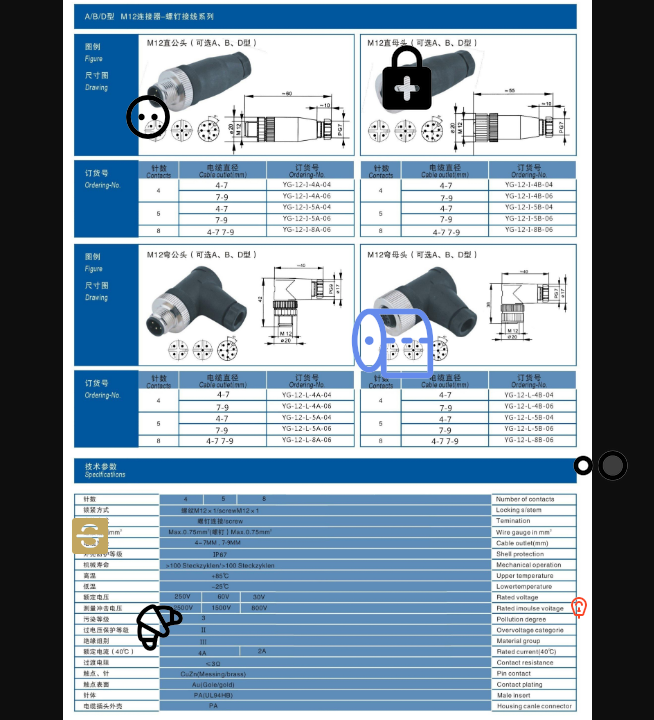  Describe the element at coordinates (407, 79) in the screenshot. I see `enable enhanced encryption for secure communication` at that location.